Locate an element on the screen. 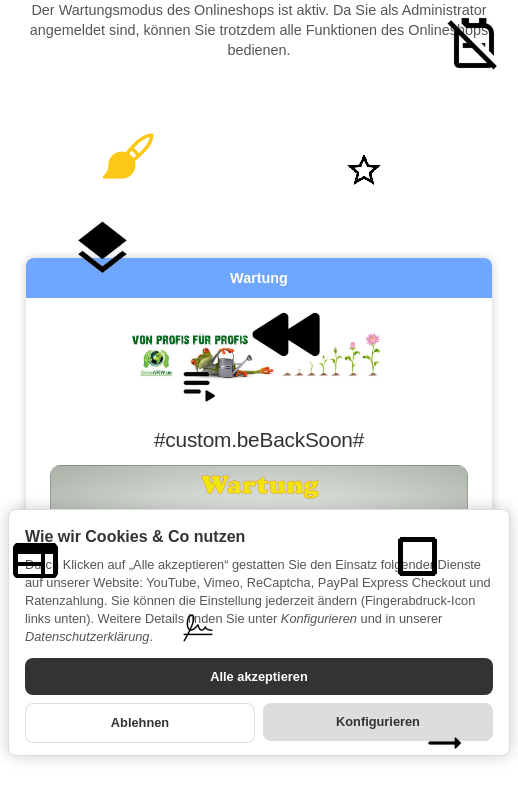 The height and width of the screenshot is (788, 518). add item to favorites is located at coordinates (364, 170).